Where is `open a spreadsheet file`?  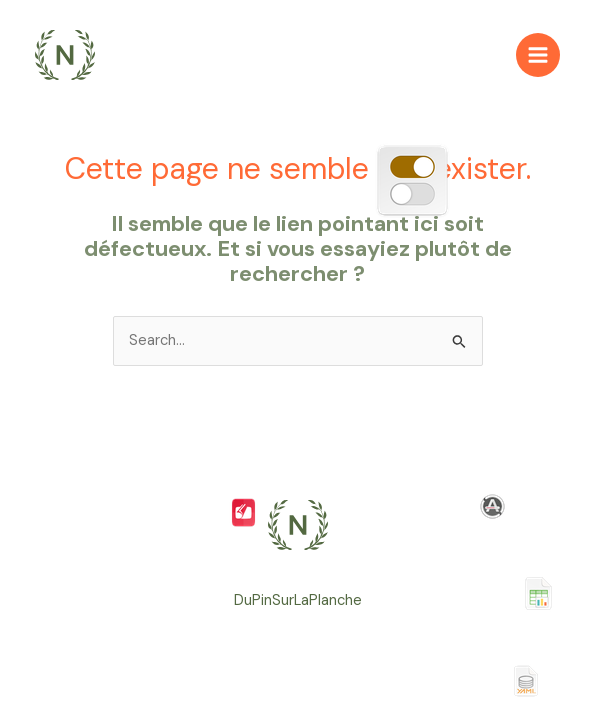
open a spreadsheet file is located at coordinates (538, 593).